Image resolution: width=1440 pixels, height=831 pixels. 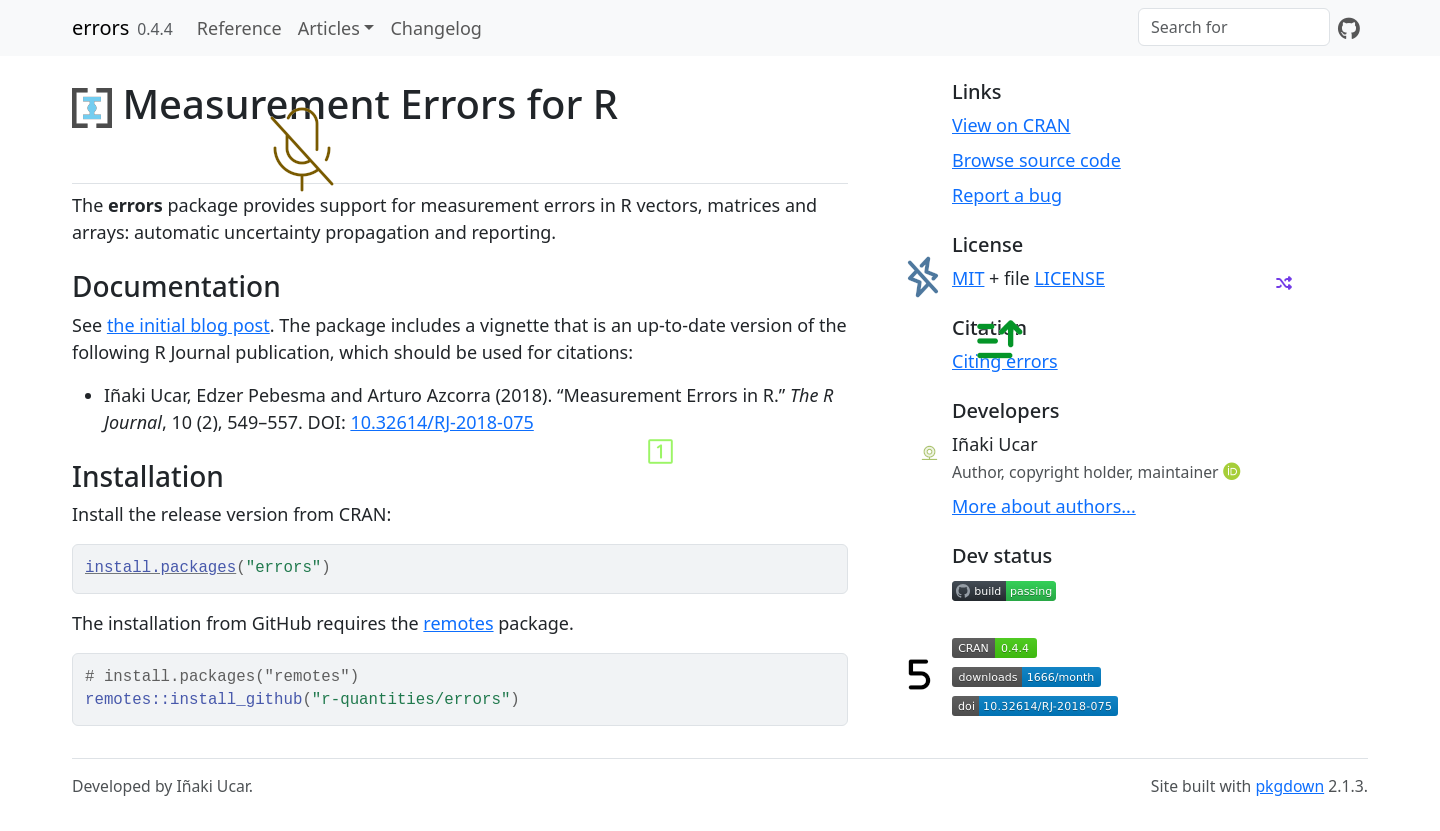 I want to click on sort items in descending order, so click(x=998, y=341).